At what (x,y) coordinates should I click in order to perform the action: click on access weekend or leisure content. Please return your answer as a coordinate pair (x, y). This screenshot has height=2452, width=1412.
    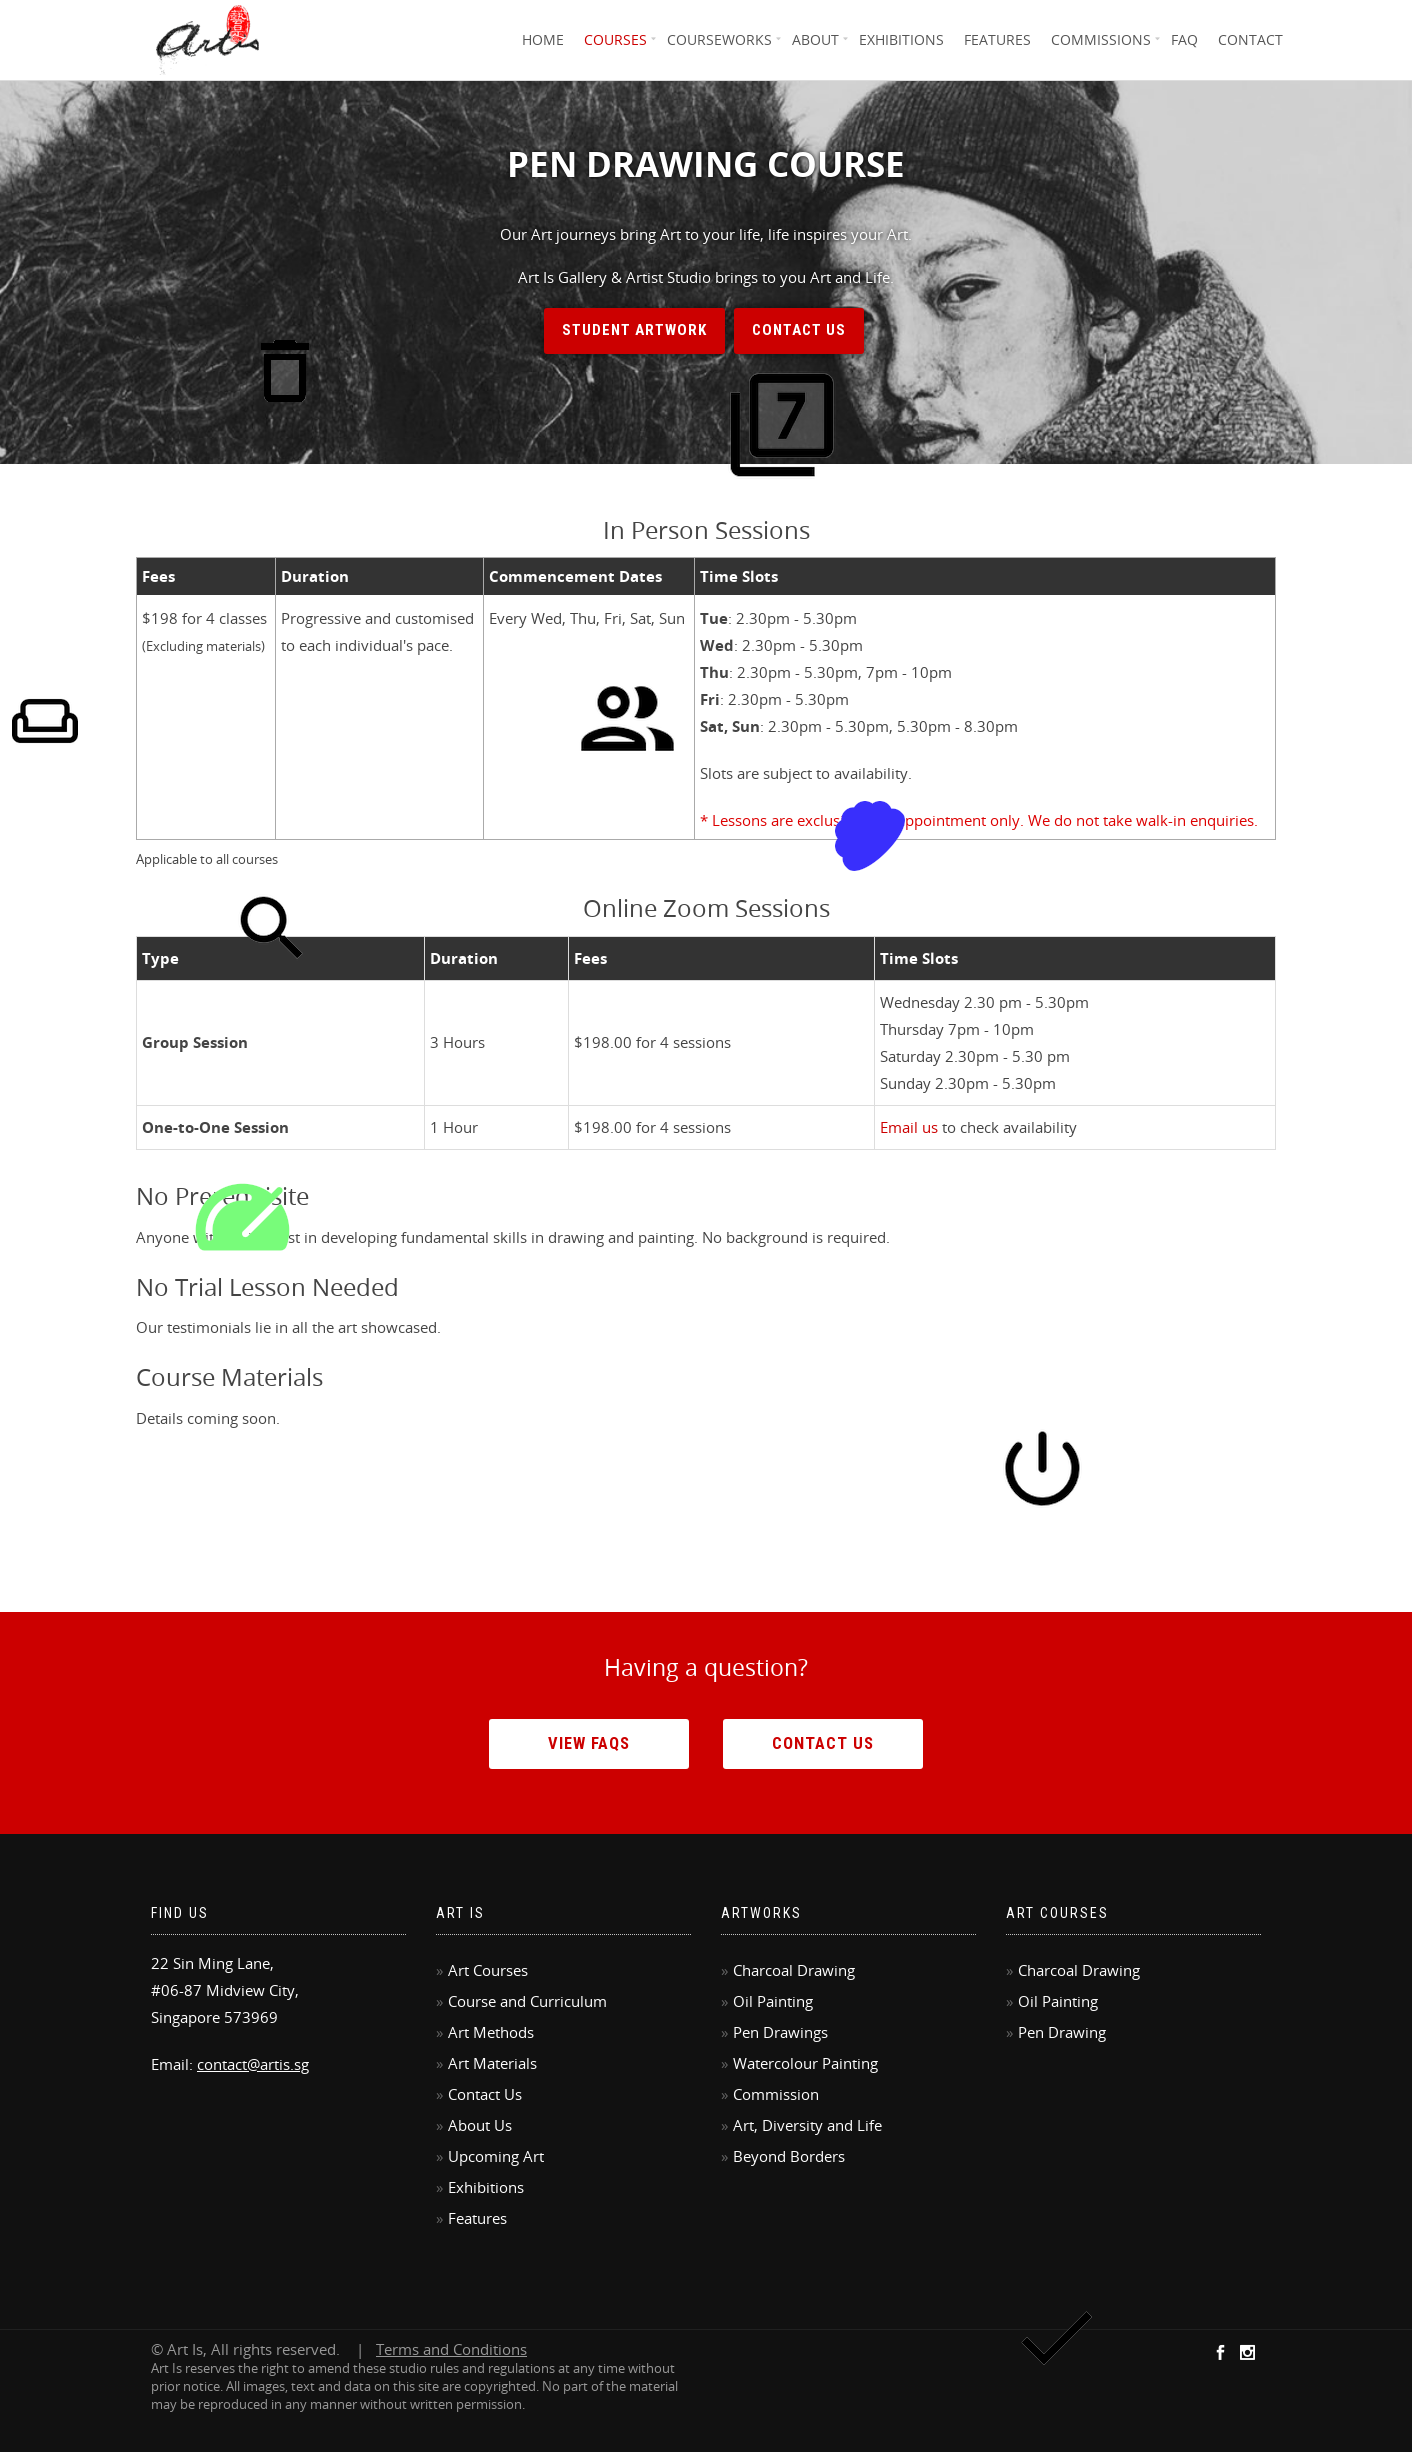
    Looking at the image, I should click on (45, 721).